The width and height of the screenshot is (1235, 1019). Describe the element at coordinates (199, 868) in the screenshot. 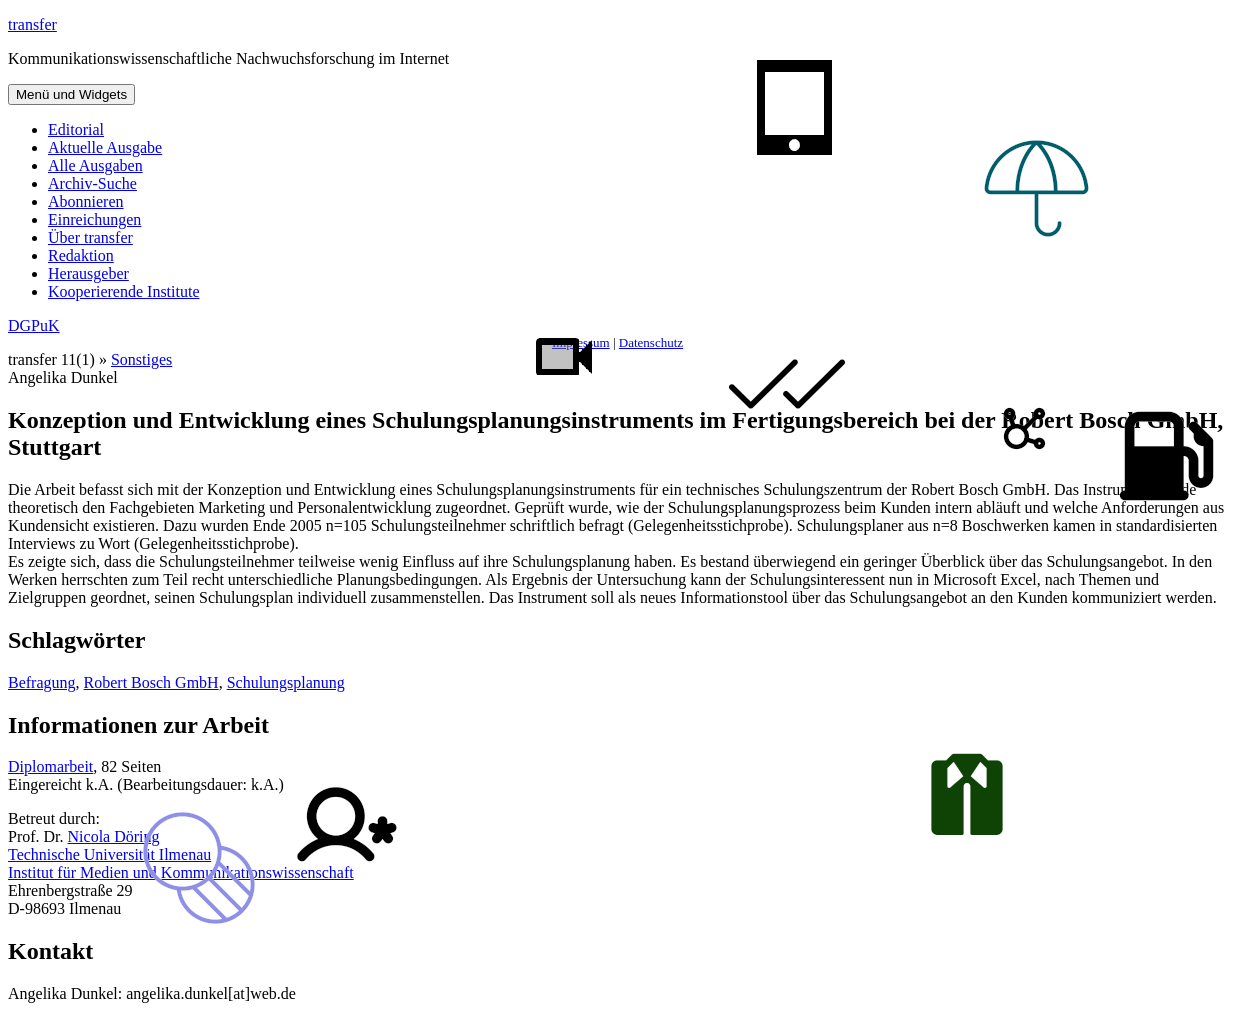

I see `subtract or remove a shape from selection` at that location.